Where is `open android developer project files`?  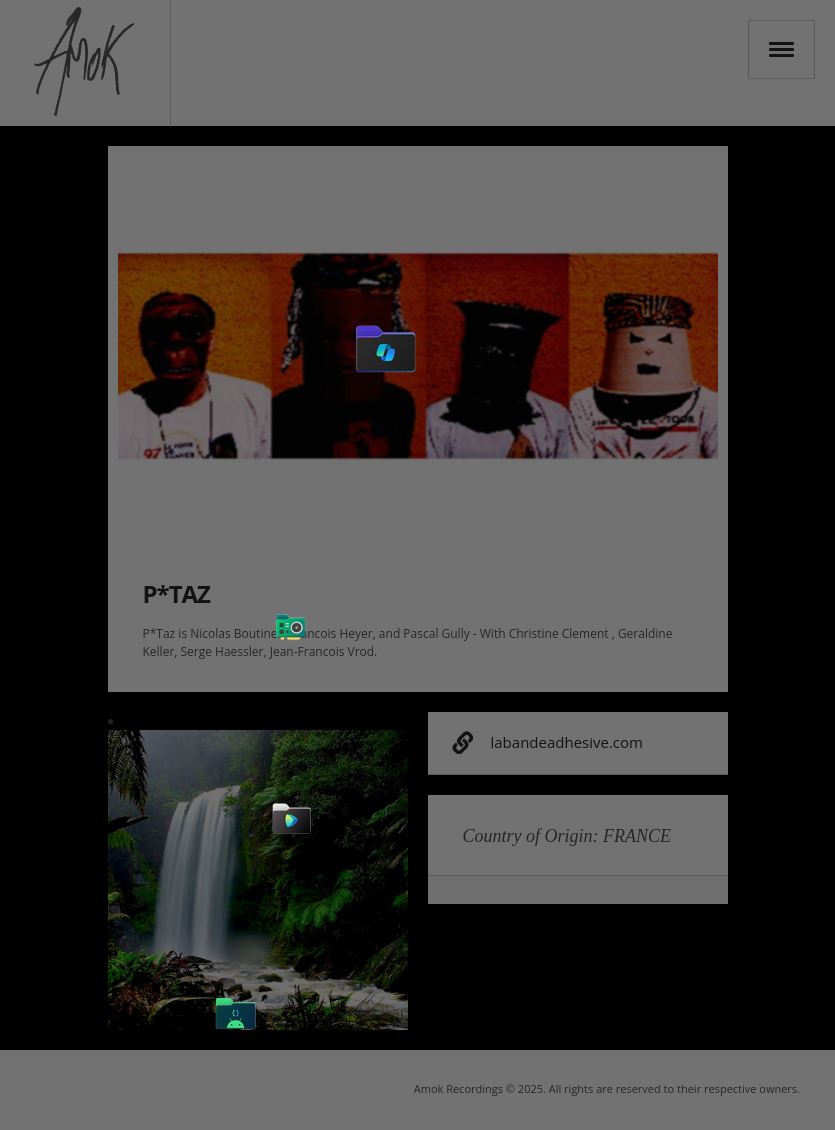 open android developer project files is located at coordinates (235, 1014).